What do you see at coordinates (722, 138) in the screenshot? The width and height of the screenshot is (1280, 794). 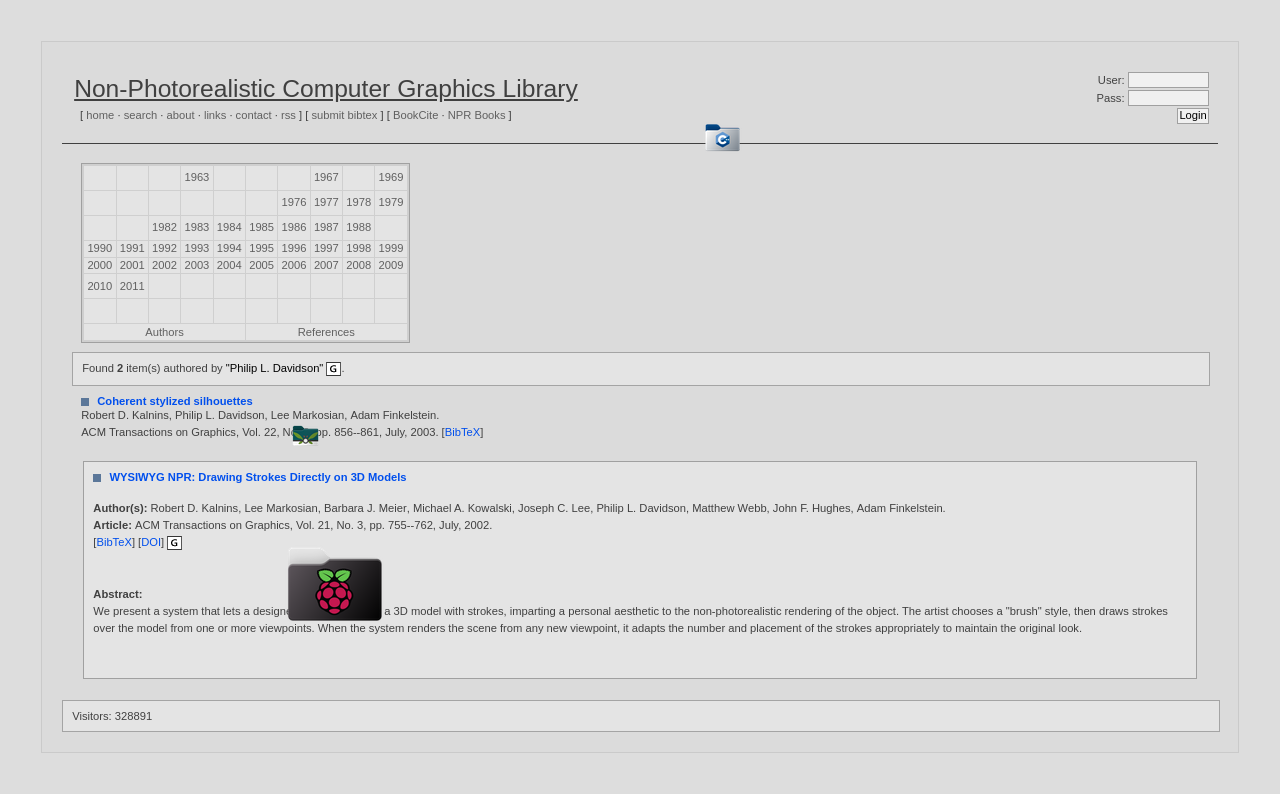 I see `open folder containing C++ project files` at bounding box center [722, 138].